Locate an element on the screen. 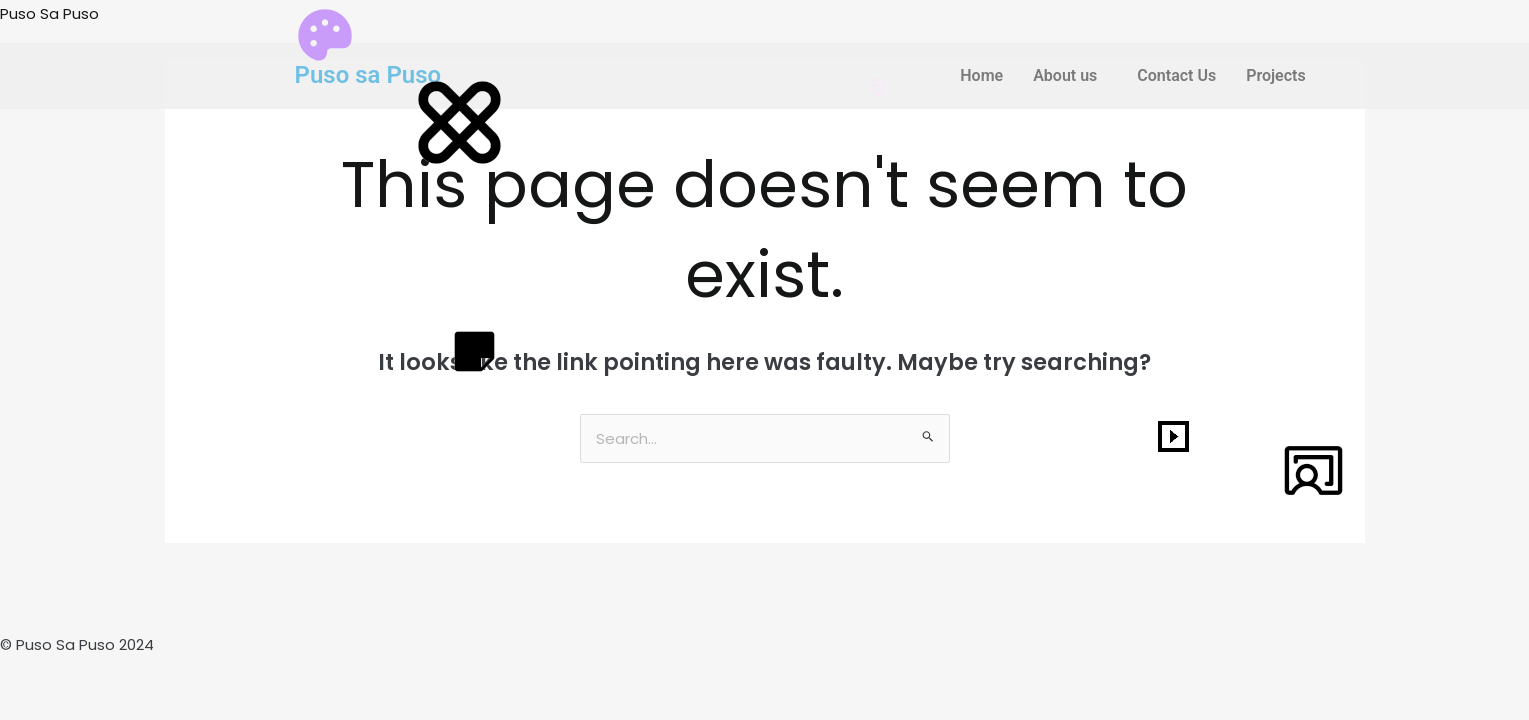 Image resolution: width=1529 pixels, height=720 pixels. create a new note is located at coordinates (474, 351).